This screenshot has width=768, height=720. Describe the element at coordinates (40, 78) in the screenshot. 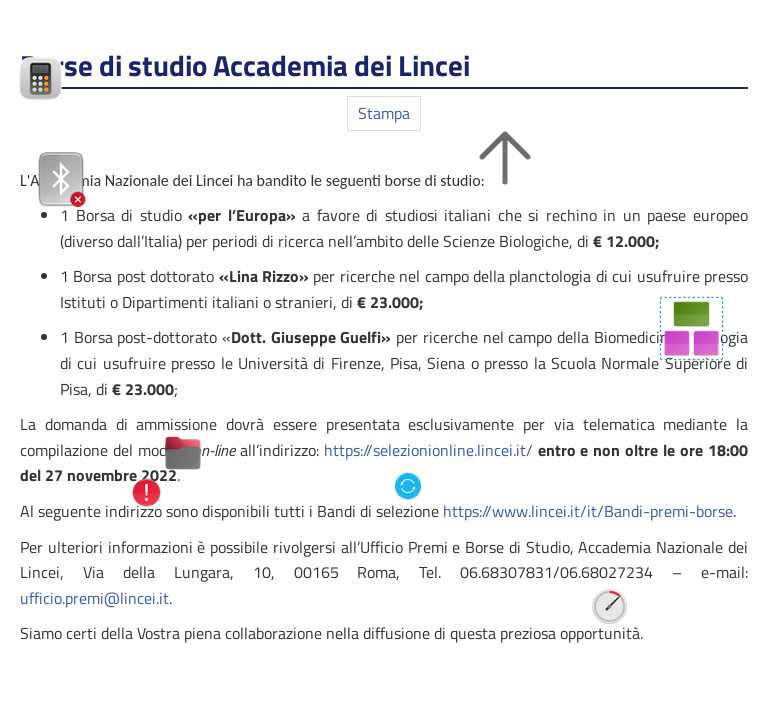

I see `open the calculator app` at that location.